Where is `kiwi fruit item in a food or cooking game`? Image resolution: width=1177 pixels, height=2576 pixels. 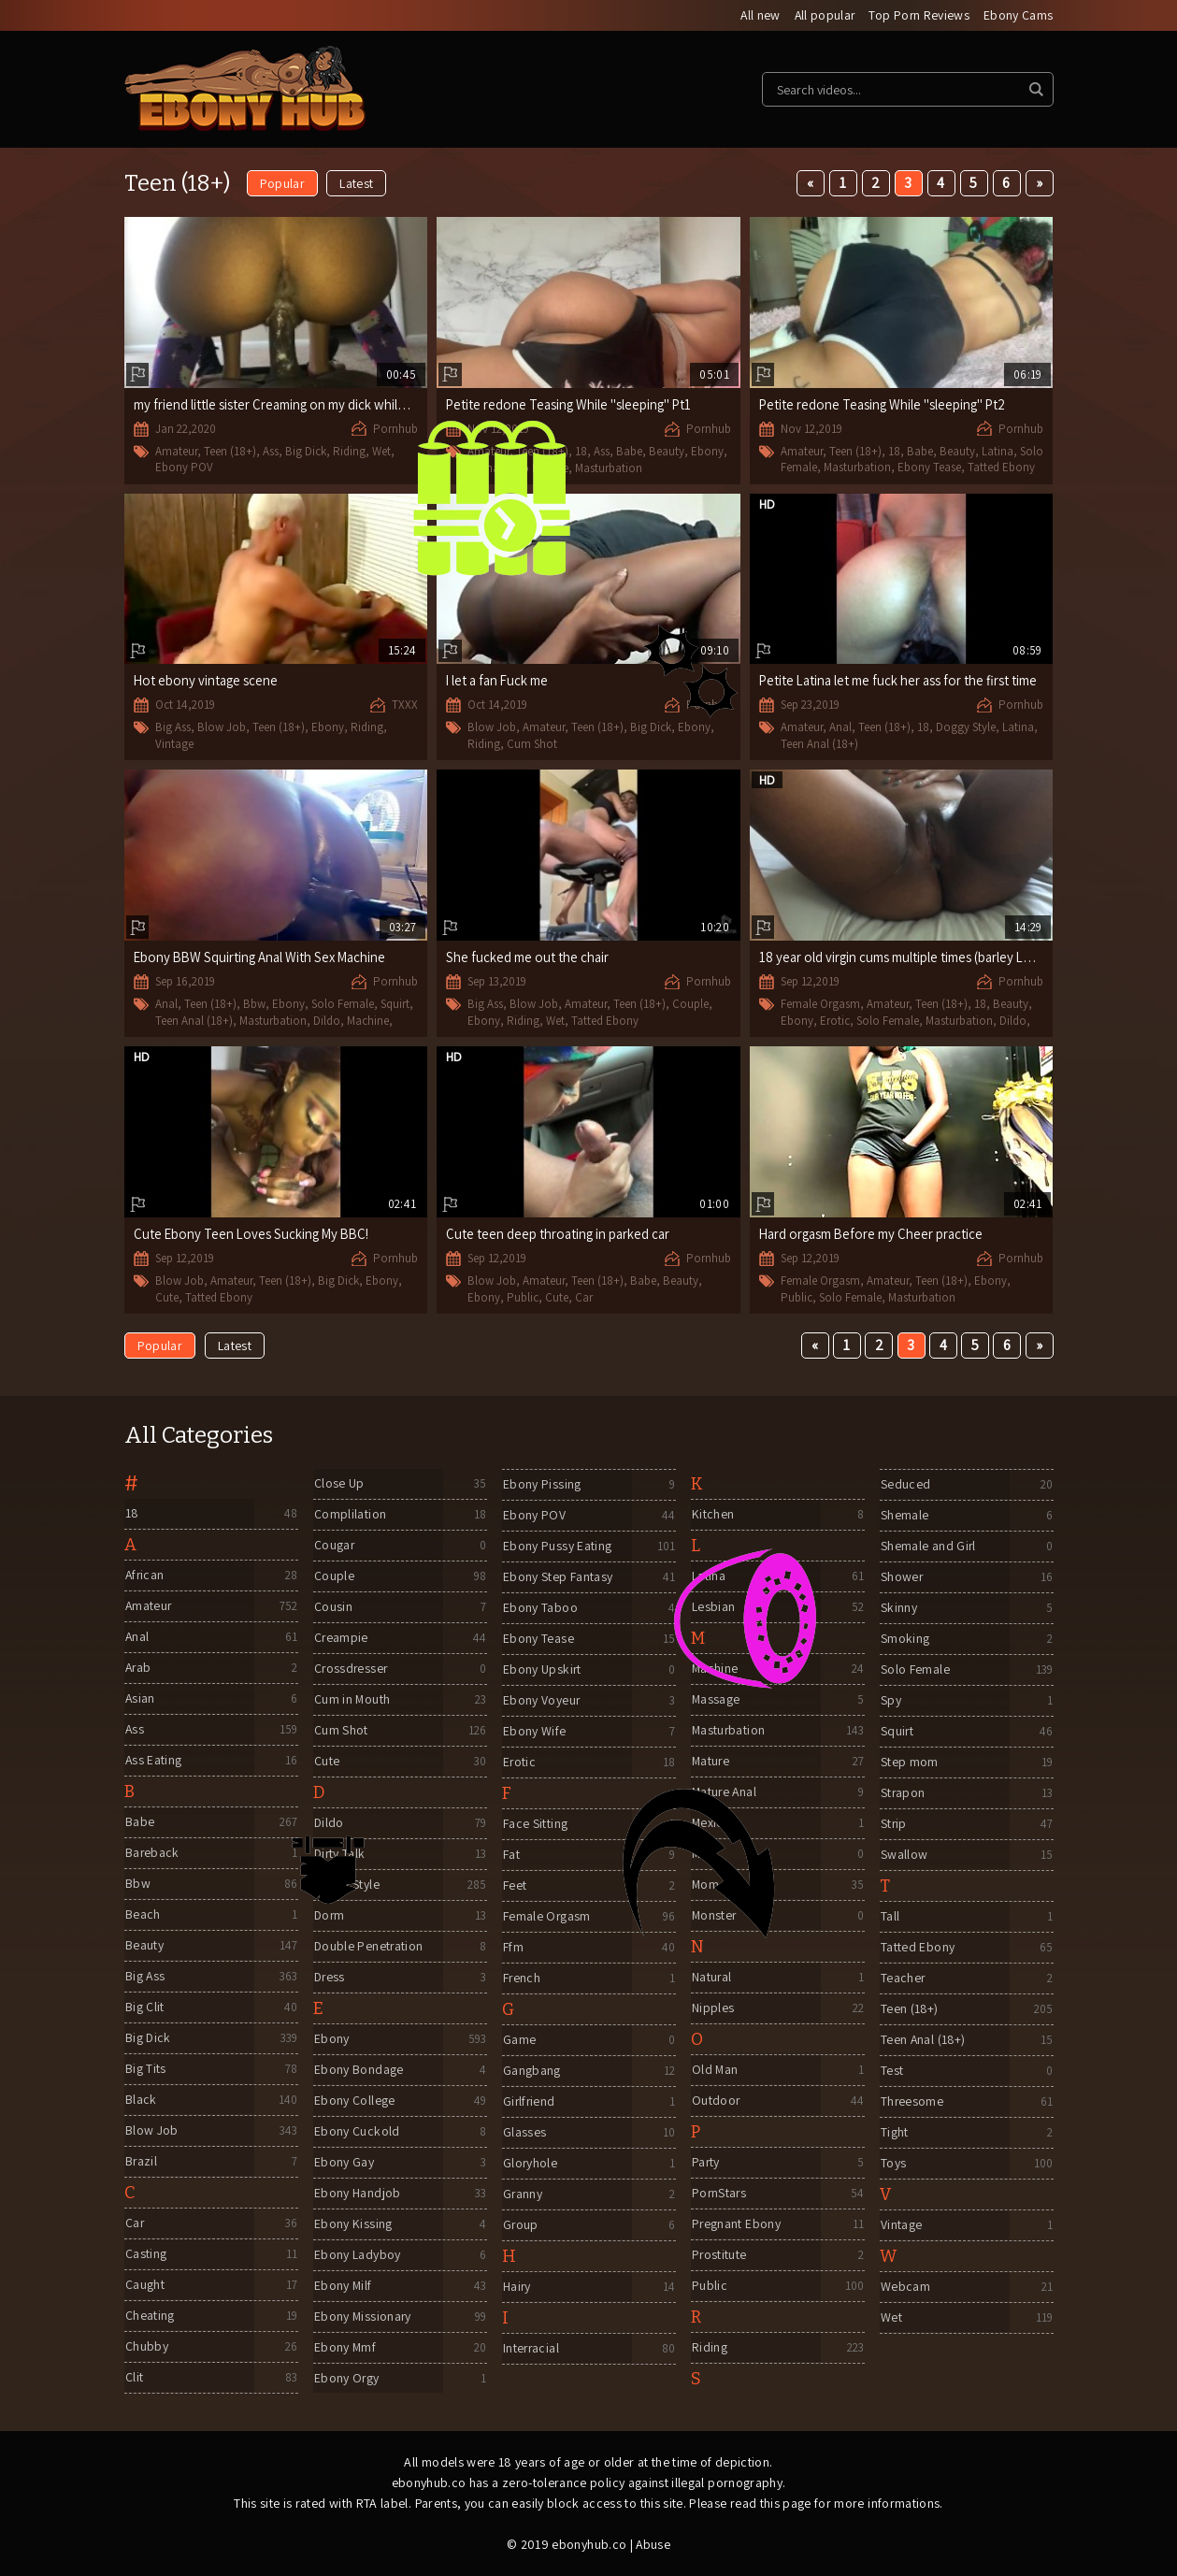 kiwi fruit item in a food or cooking game is located at coordinates (745, 1619).